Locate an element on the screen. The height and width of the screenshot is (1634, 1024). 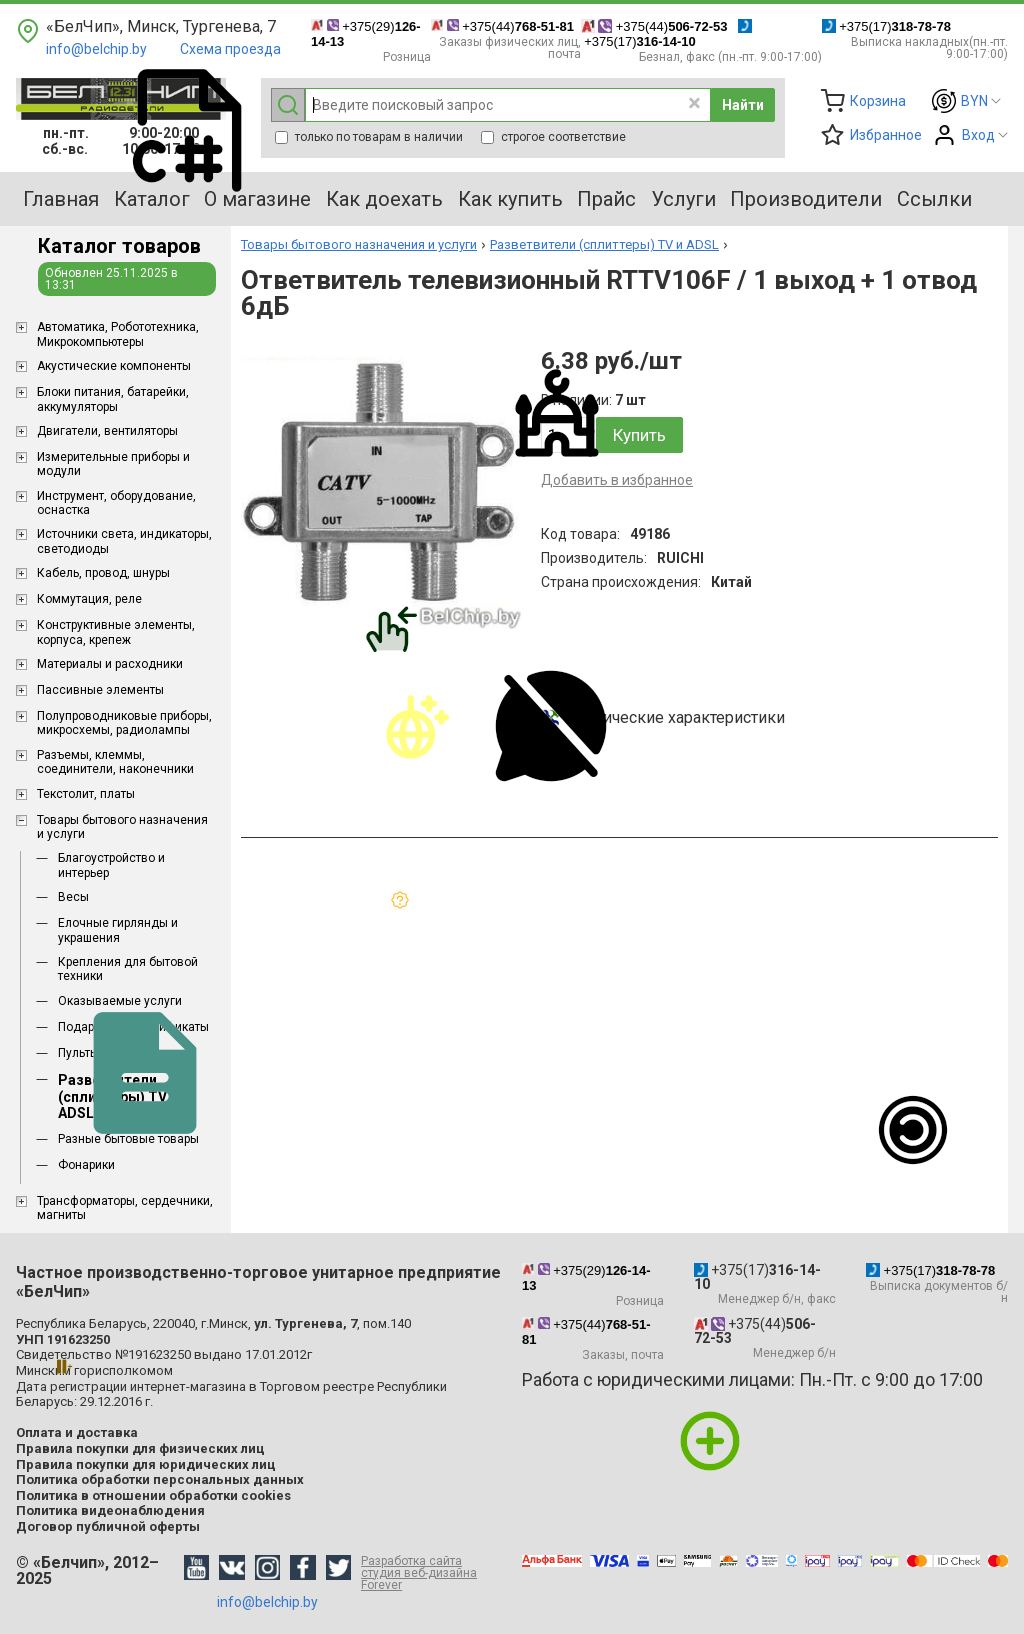
swipe left to navigate or dismiss is located at coordinates (389, 631).